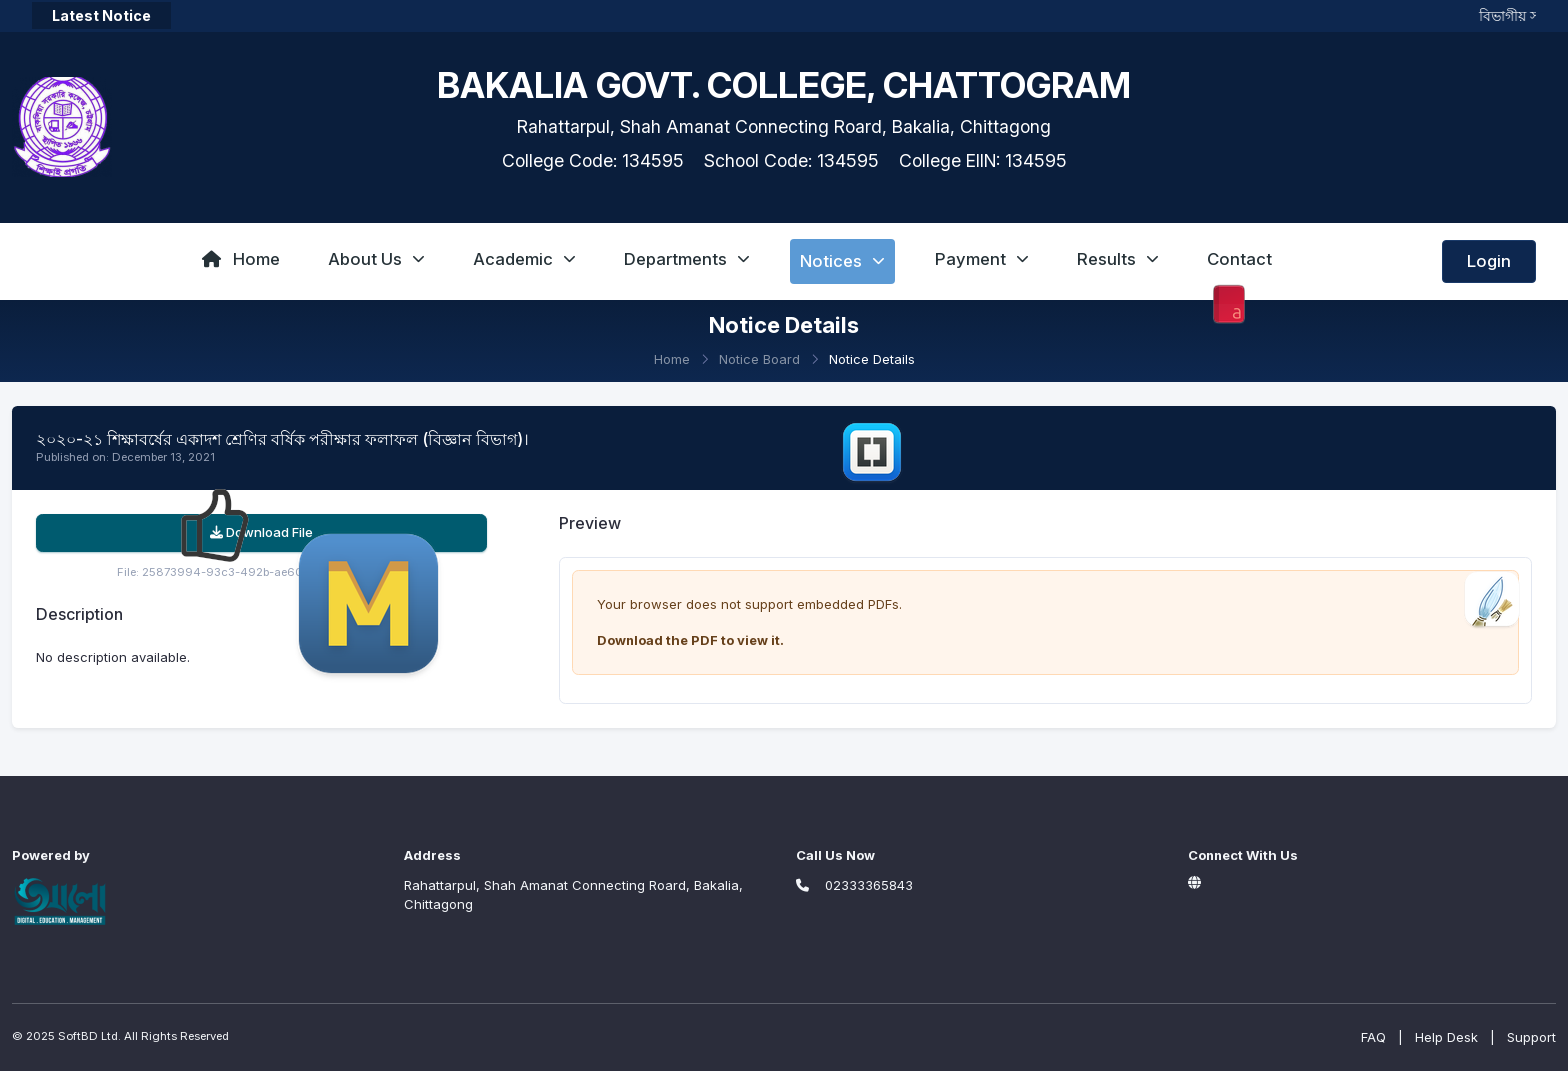 This screenshot has width=1568, height=1071. Describe the element at coordinates (1492, 599) in the screenshot. I see `open vara text editor app` at that location.